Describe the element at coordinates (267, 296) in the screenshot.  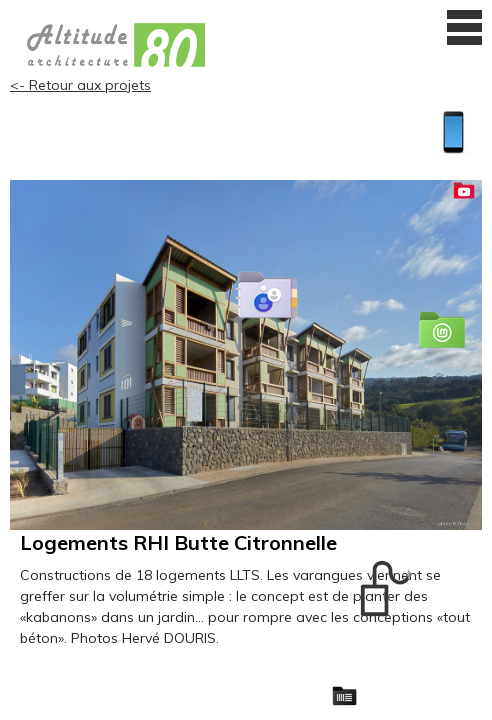
I see `open microsoft contacts folder` at that location.